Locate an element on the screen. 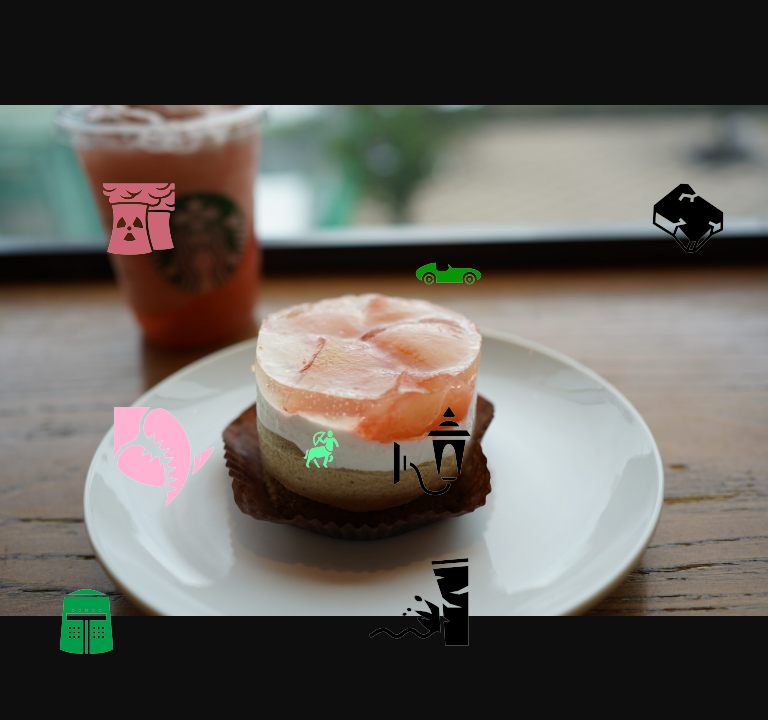 The height and width of the screenshot is (720, 768). select knight or heavy armor class is located at coordinates (86, 622).